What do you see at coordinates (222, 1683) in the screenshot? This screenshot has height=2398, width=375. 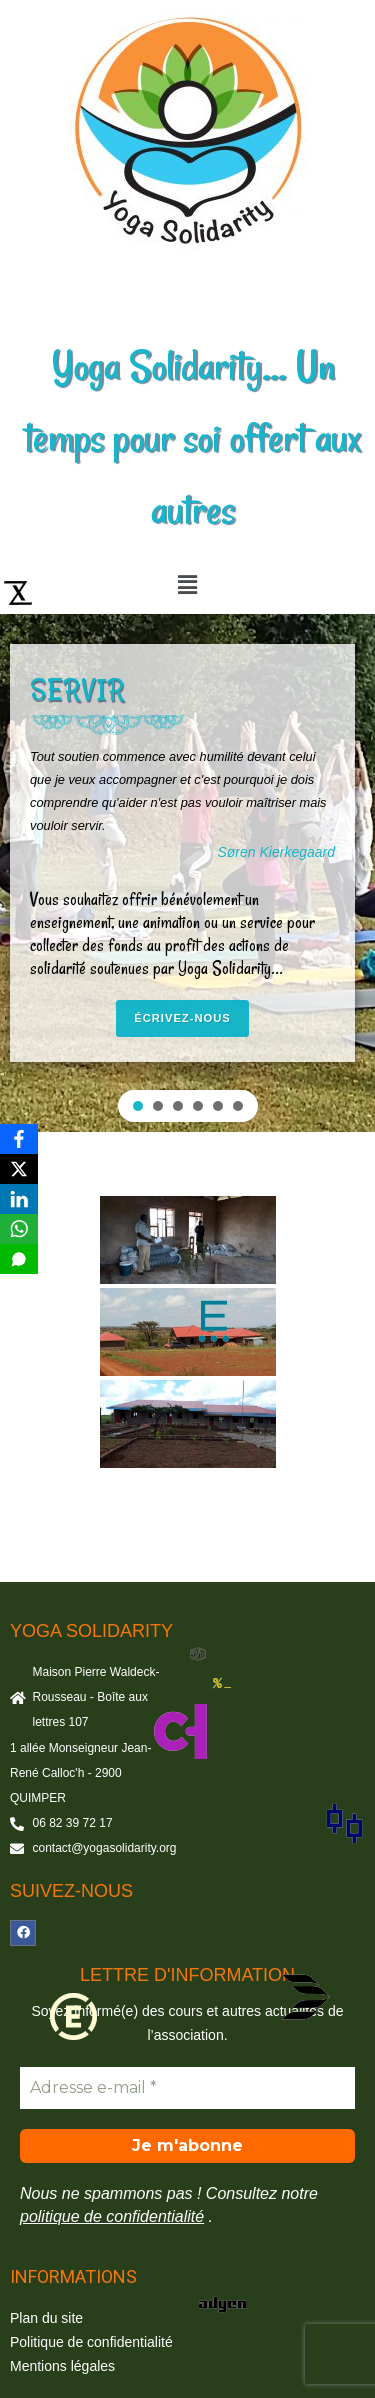 I see `zsh shell or terminal application` at bounding box center [222, 1683].